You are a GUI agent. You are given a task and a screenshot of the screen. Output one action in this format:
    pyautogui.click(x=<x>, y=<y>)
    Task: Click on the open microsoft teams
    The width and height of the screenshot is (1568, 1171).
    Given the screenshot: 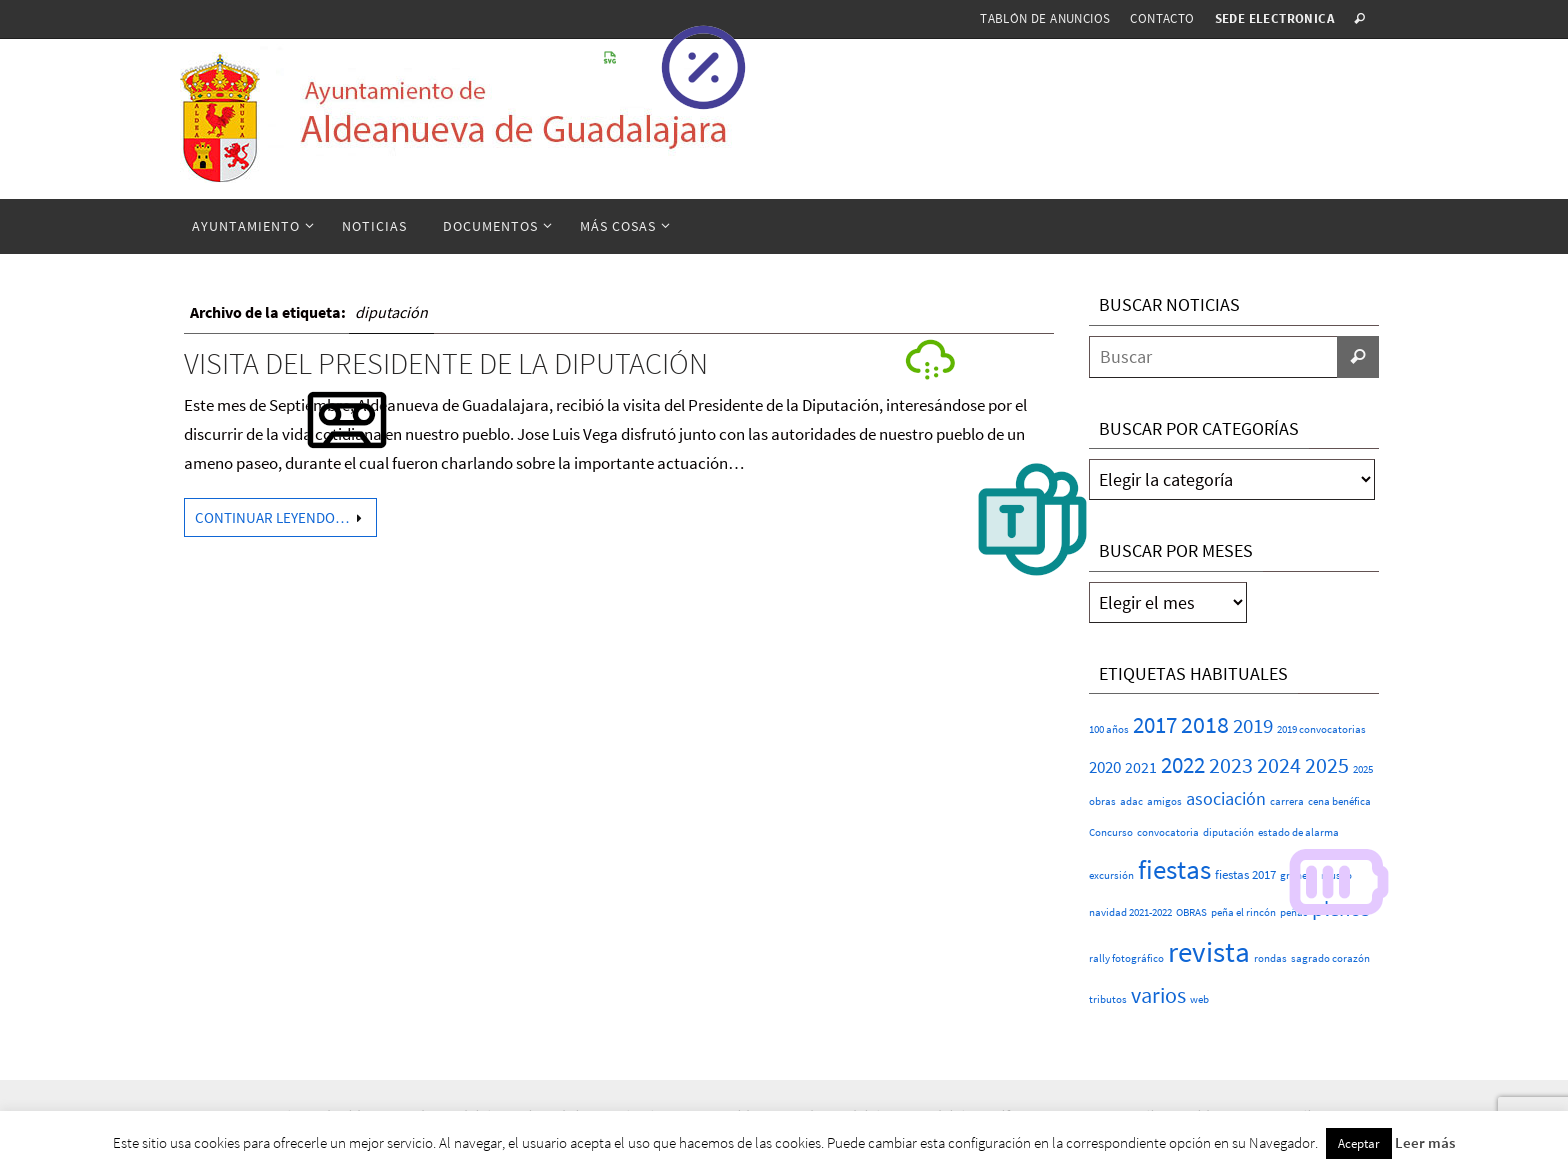 What is the action you would take?
    pyautogui.click(x=1032, y=521)
    